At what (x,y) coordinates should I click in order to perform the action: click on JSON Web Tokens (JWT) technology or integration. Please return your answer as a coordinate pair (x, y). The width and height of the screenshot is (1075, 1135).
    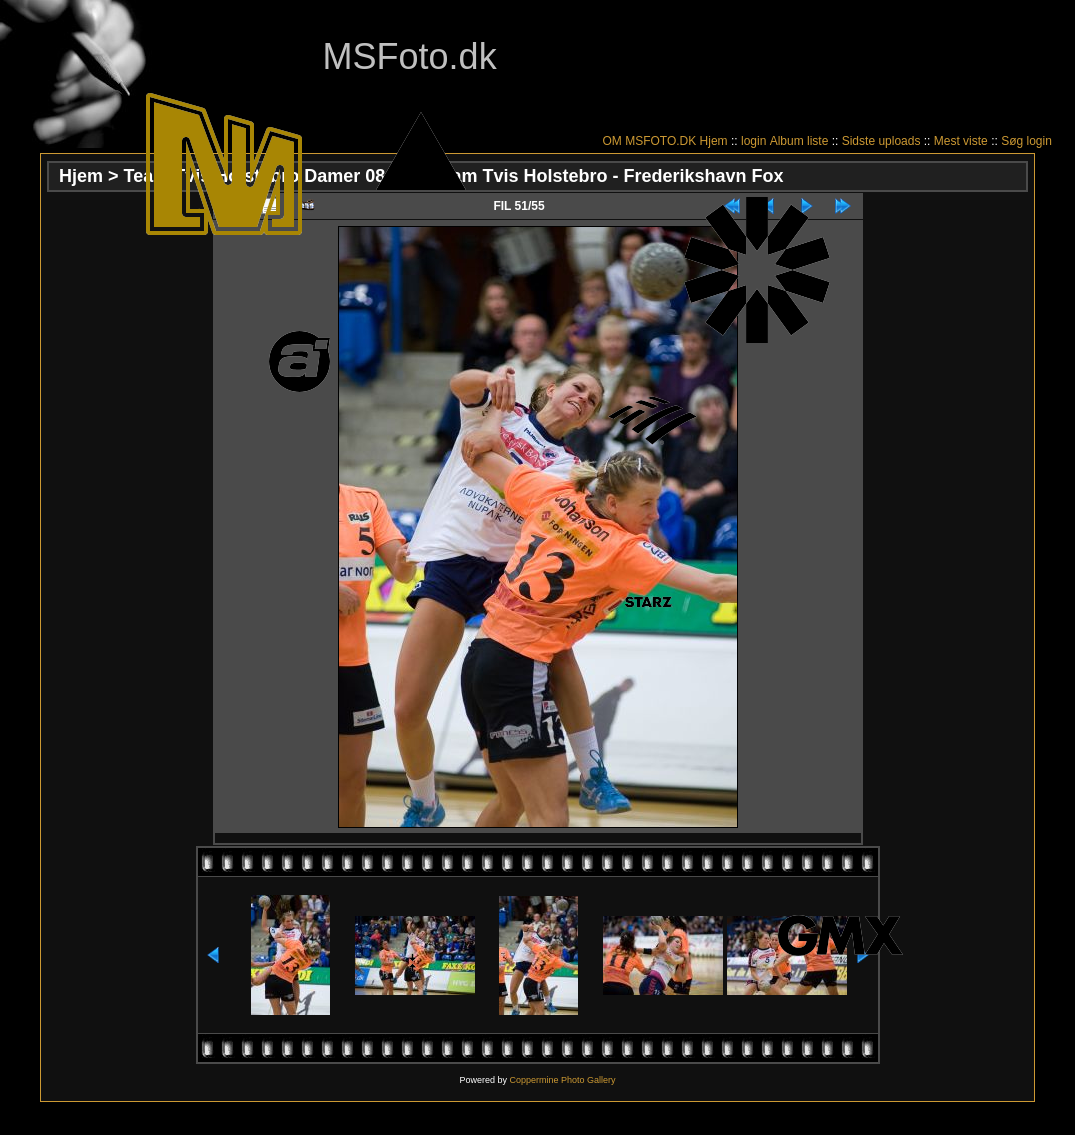
    Looking at the image, I should click on (757, 270).